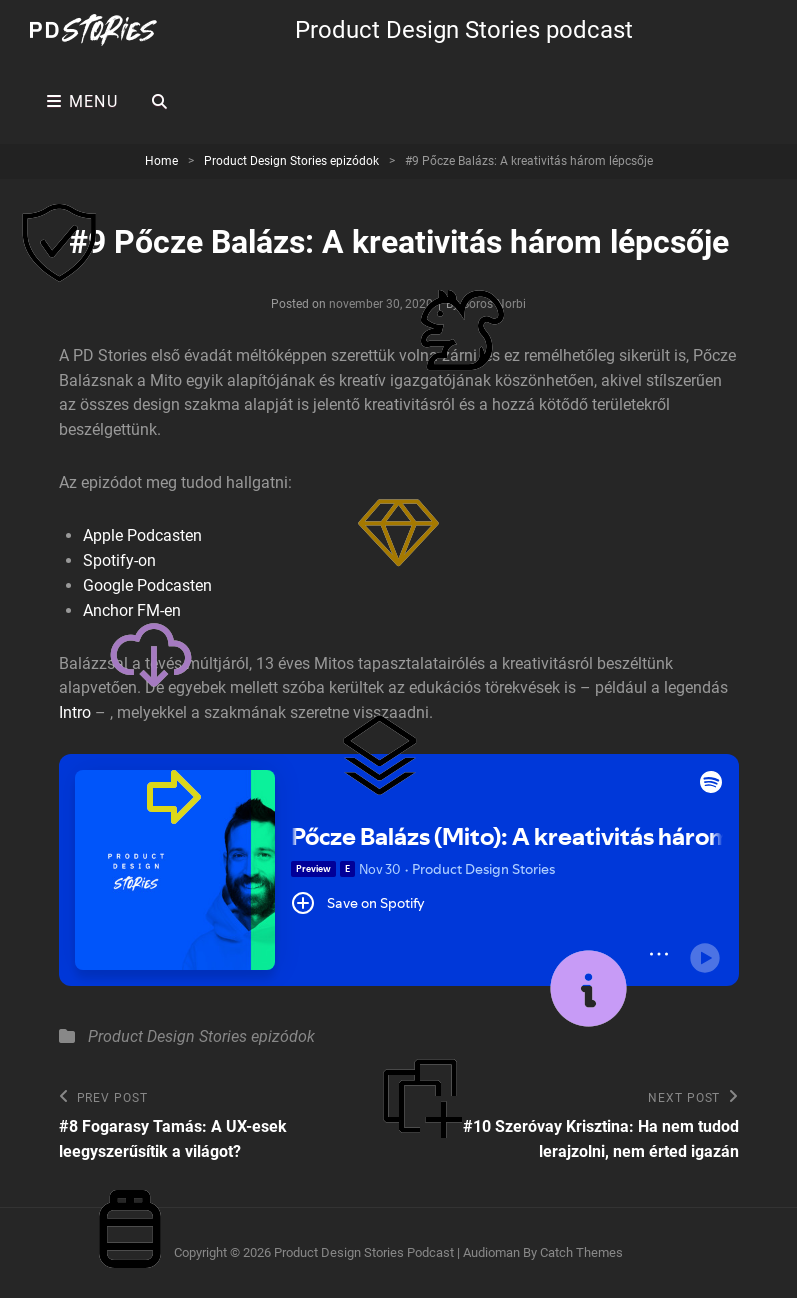  Describe the element at coordinates (462, 328) in the screenshot. I see `access squirrel version control settings` at that location.